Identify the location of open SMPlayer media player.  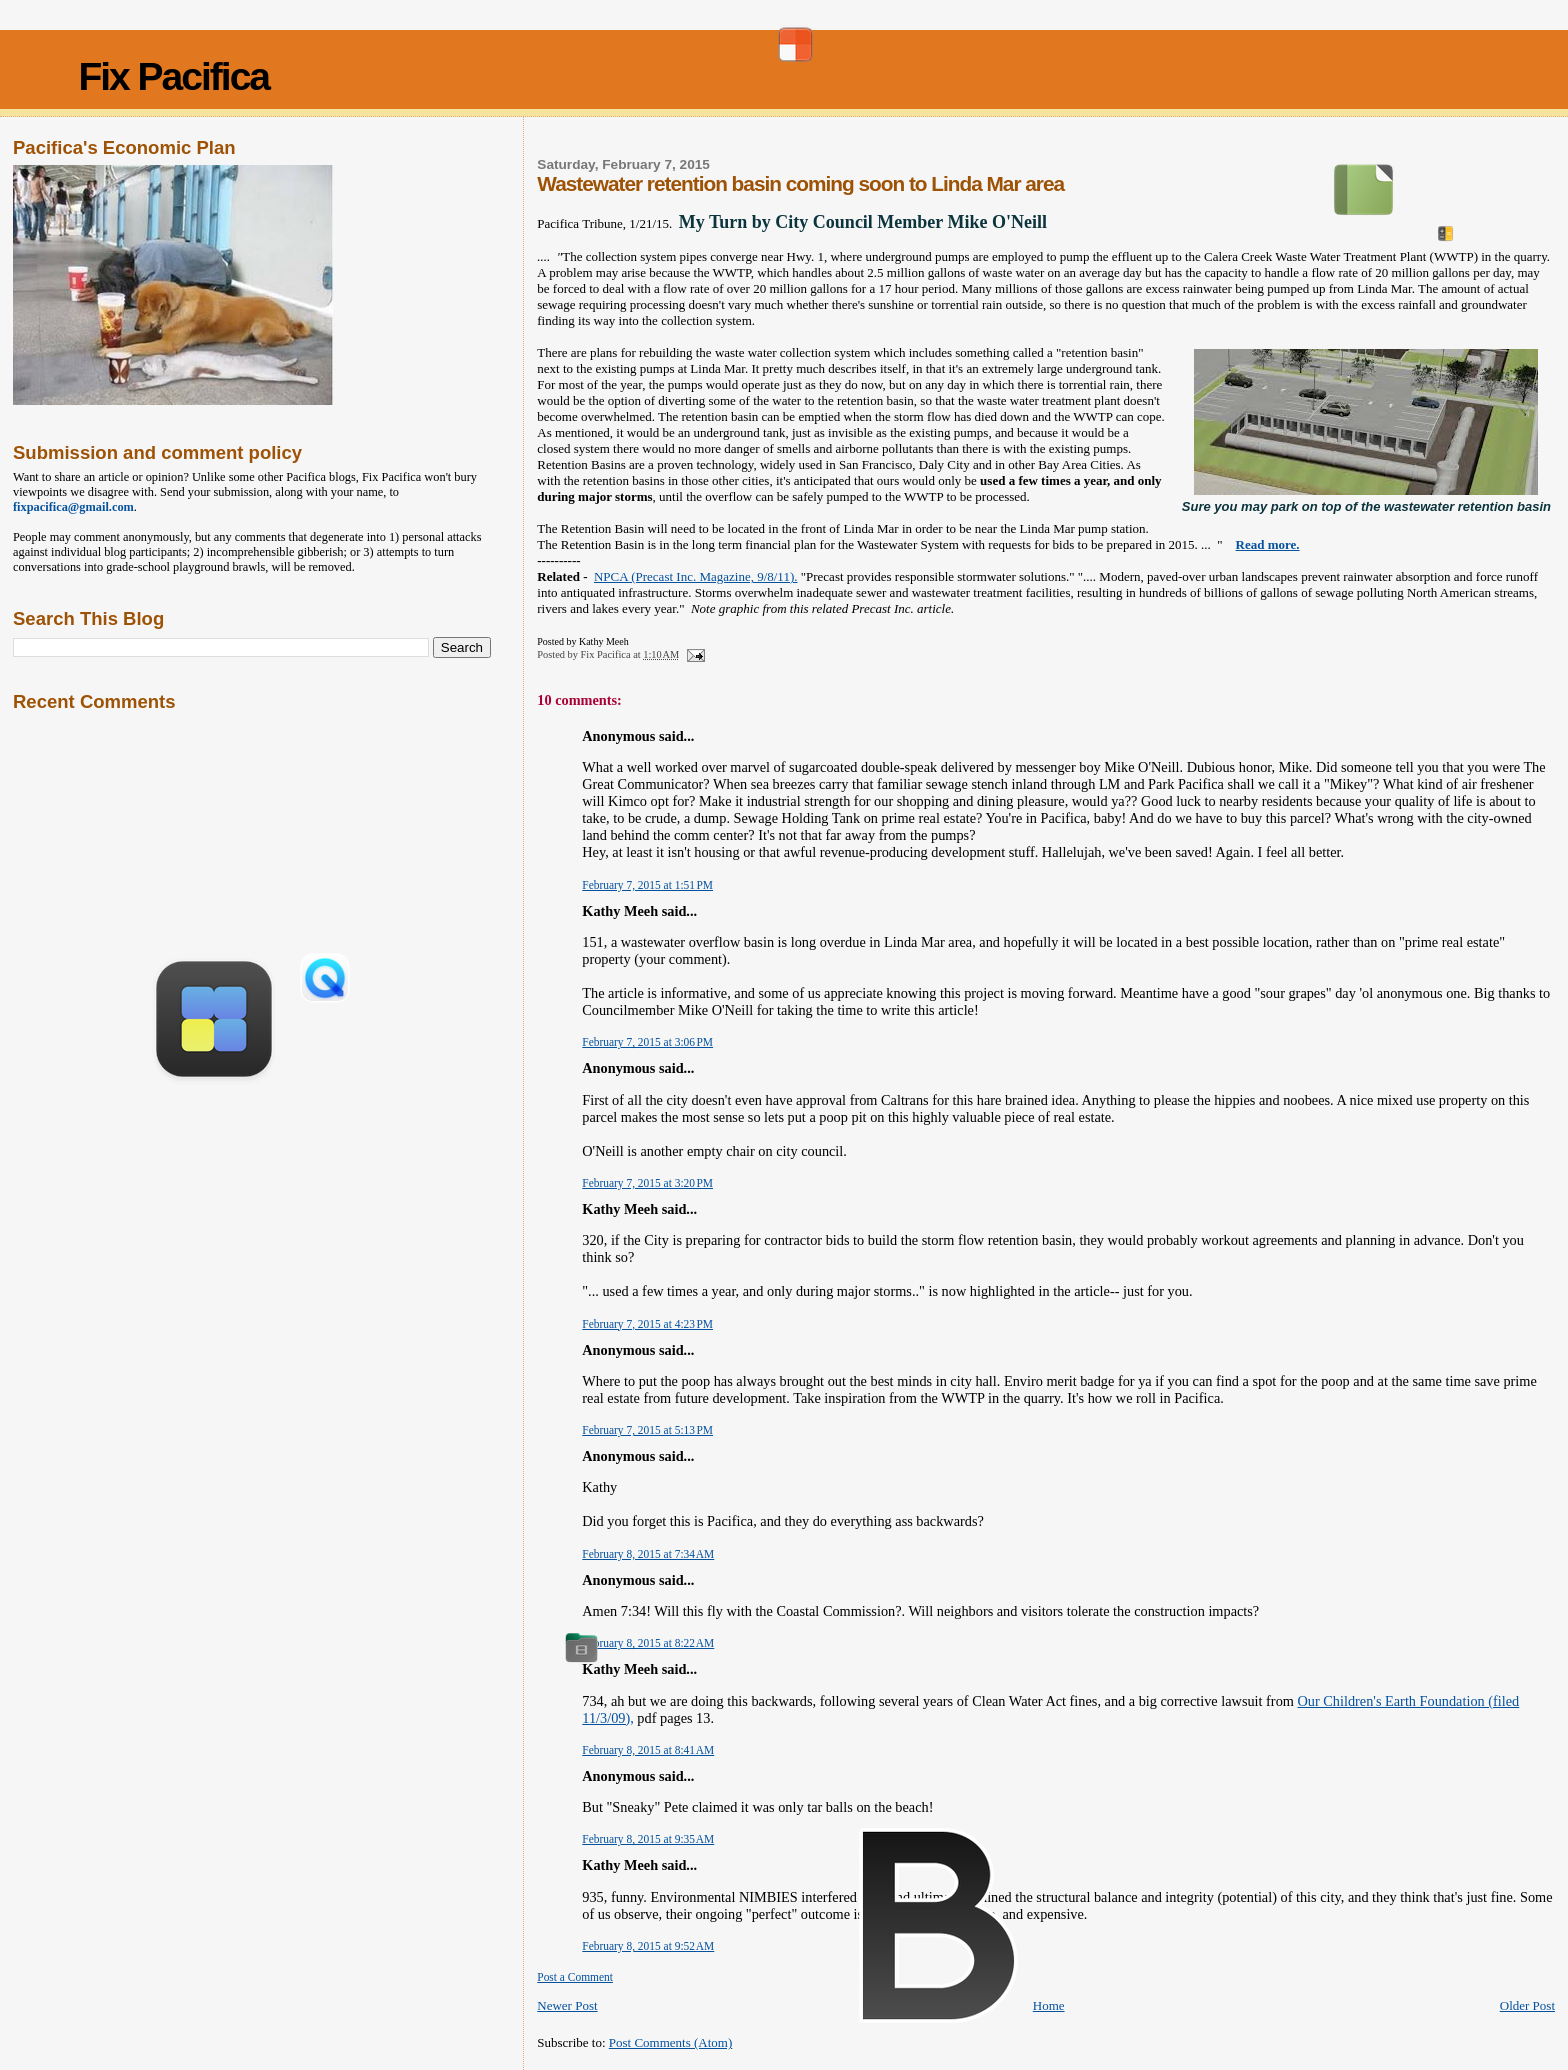
(325, 978).